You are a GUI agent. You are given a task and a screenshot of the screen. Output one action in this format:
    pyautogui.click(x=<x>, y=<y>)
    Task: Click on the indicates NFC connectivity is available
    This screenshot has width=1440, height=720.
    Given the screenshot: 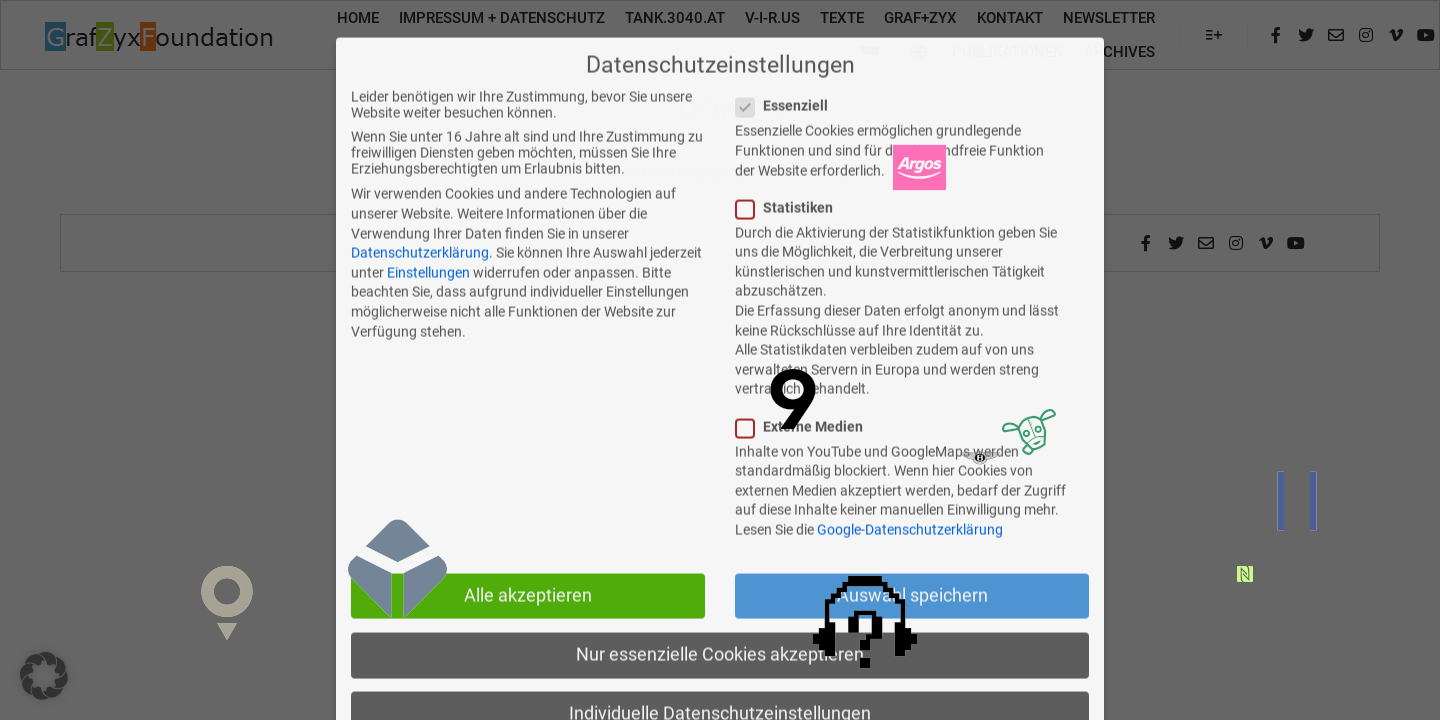 What is the action you would take?
    pyautogui.click(x=1245, y=574)
    